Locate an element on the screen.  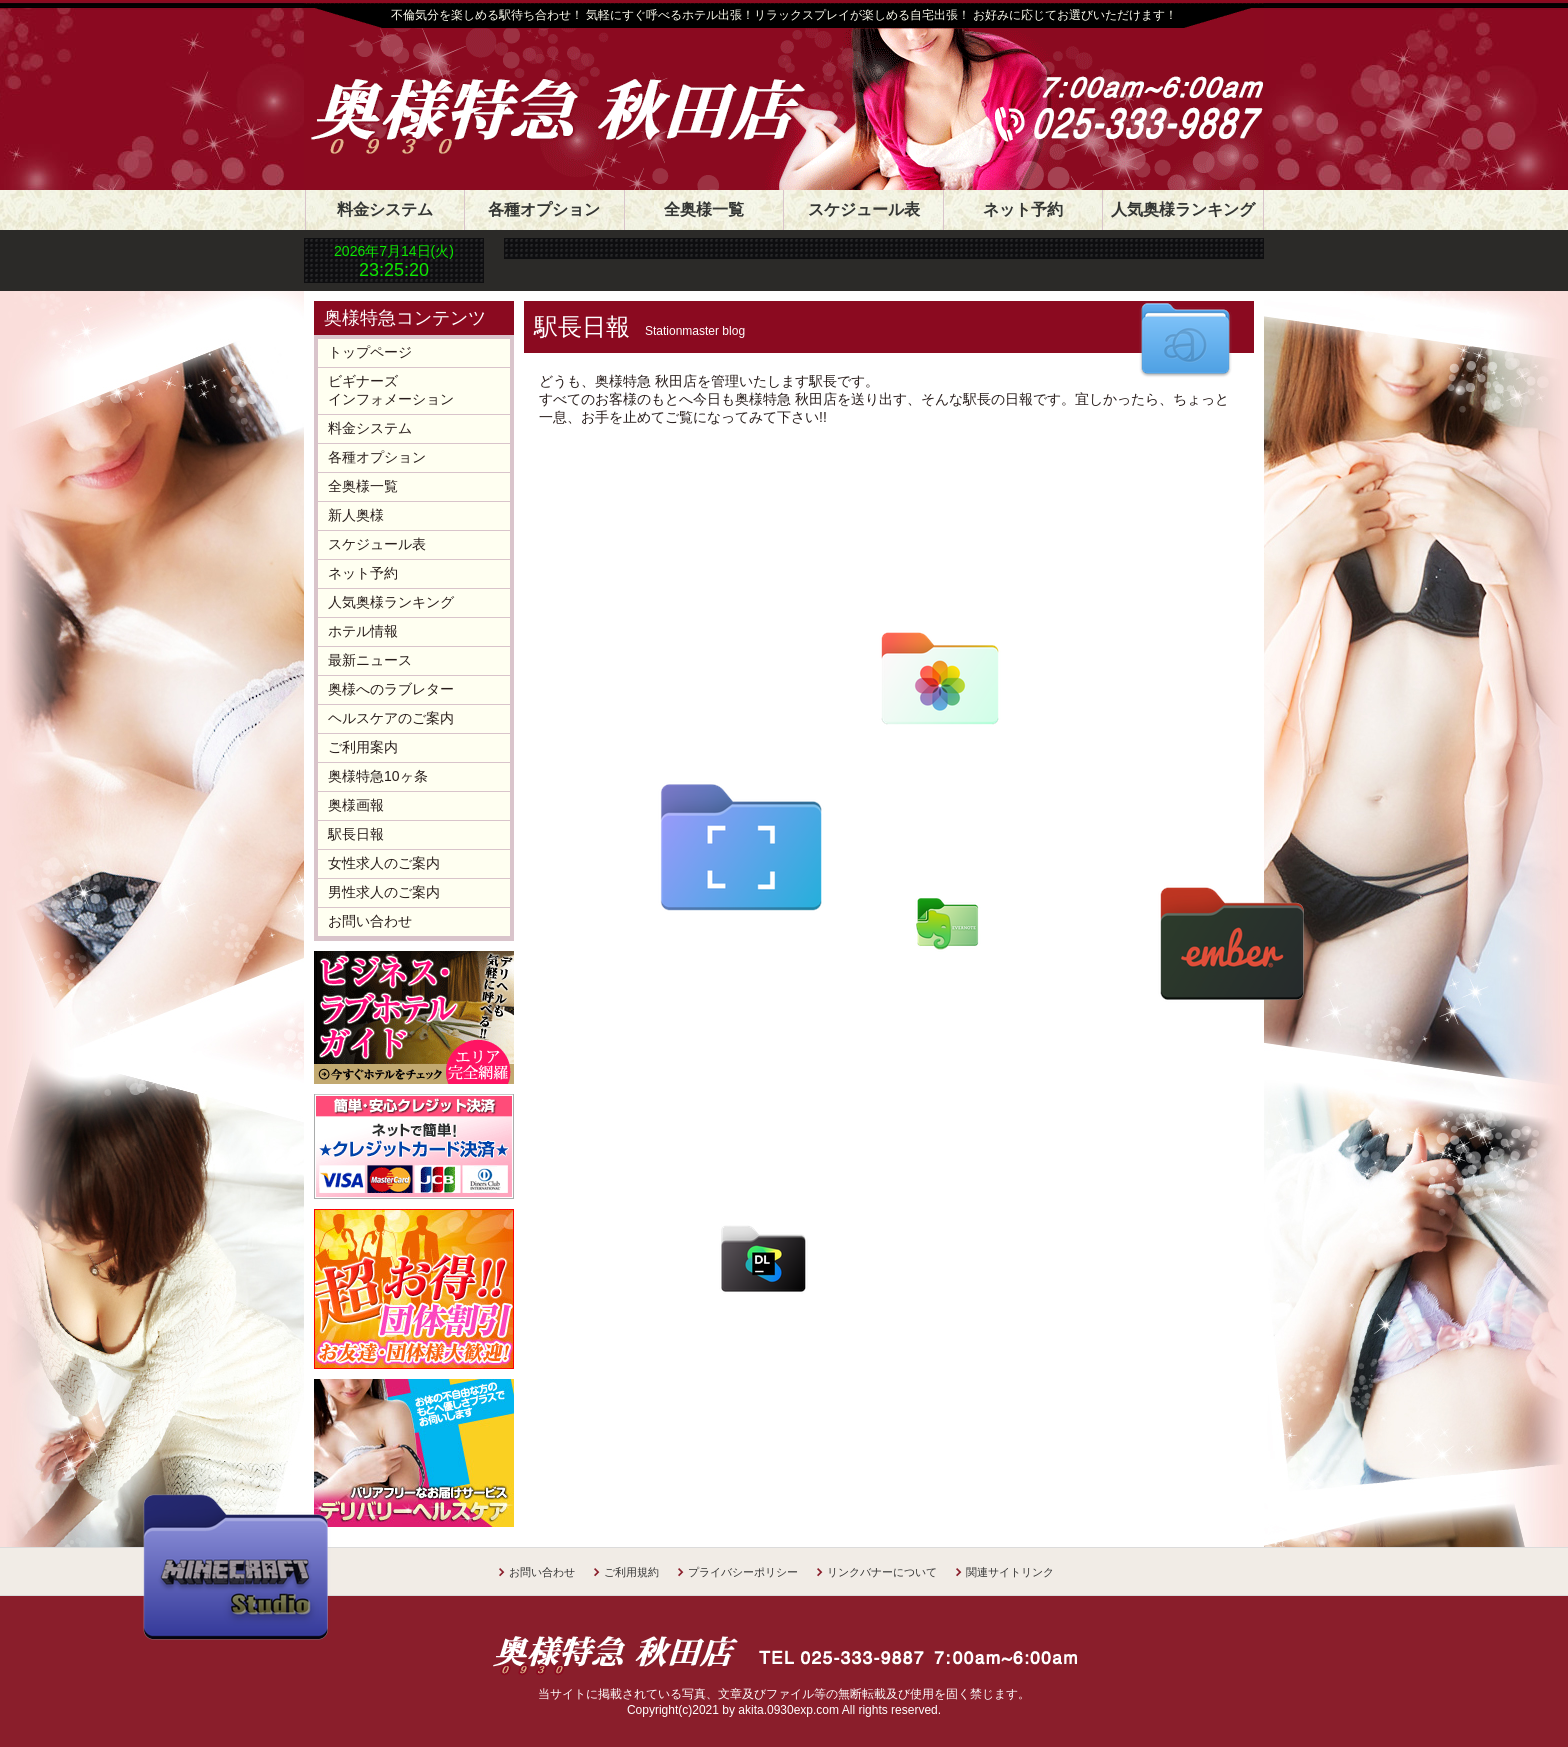
open typos 2024 folder is located at coordinates (1185, 338).